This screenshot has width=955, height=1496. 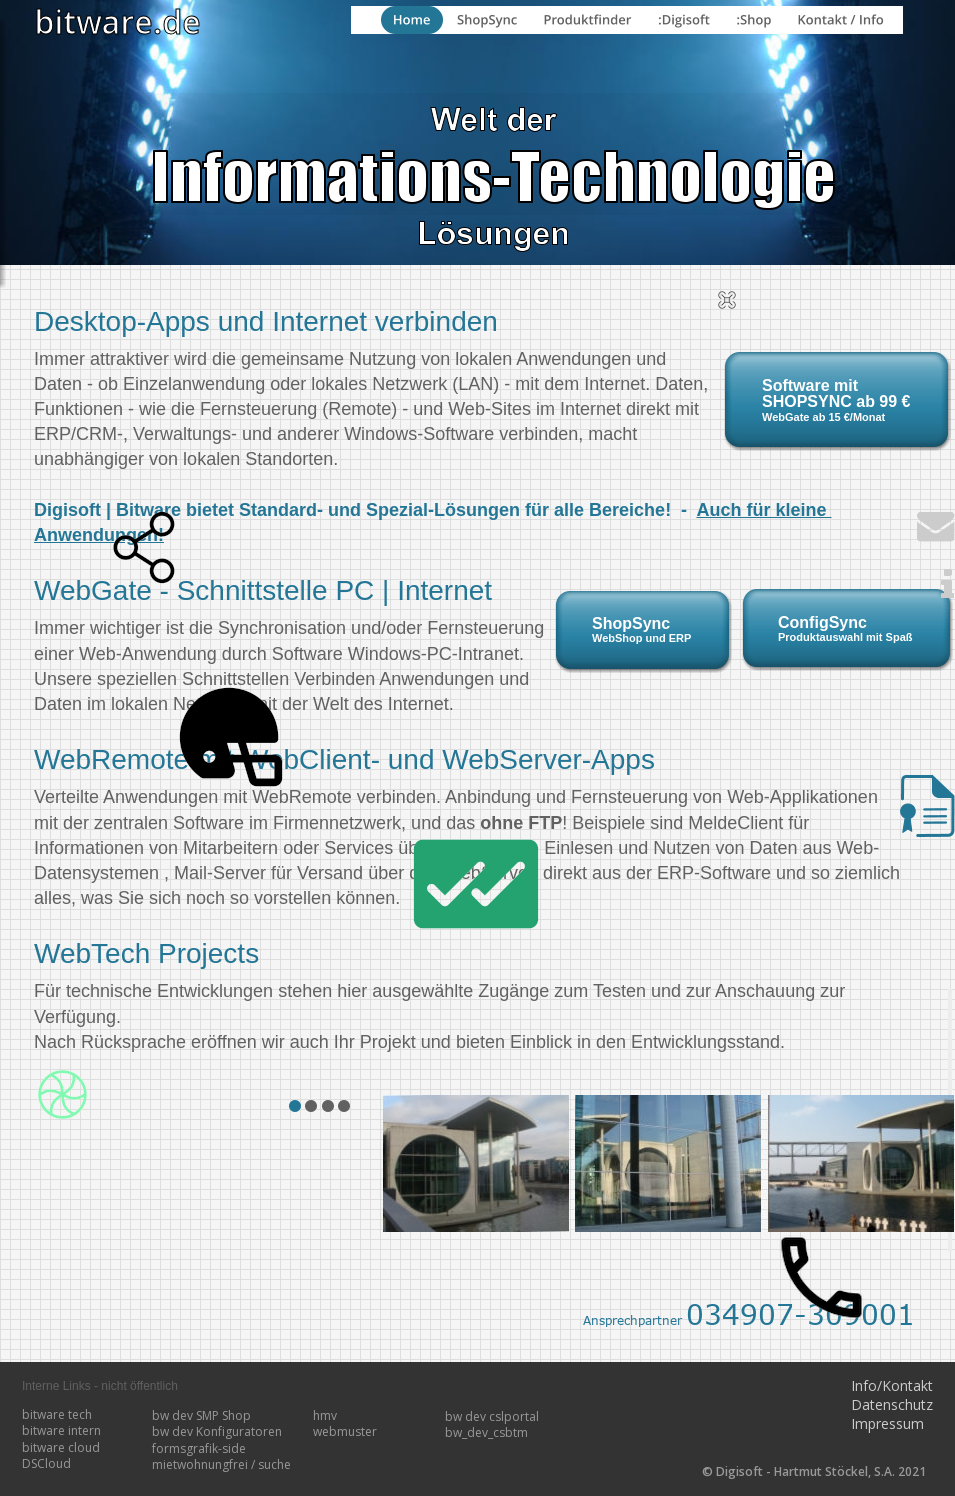 I want to click on share content with others, so click(x=146, y=547).